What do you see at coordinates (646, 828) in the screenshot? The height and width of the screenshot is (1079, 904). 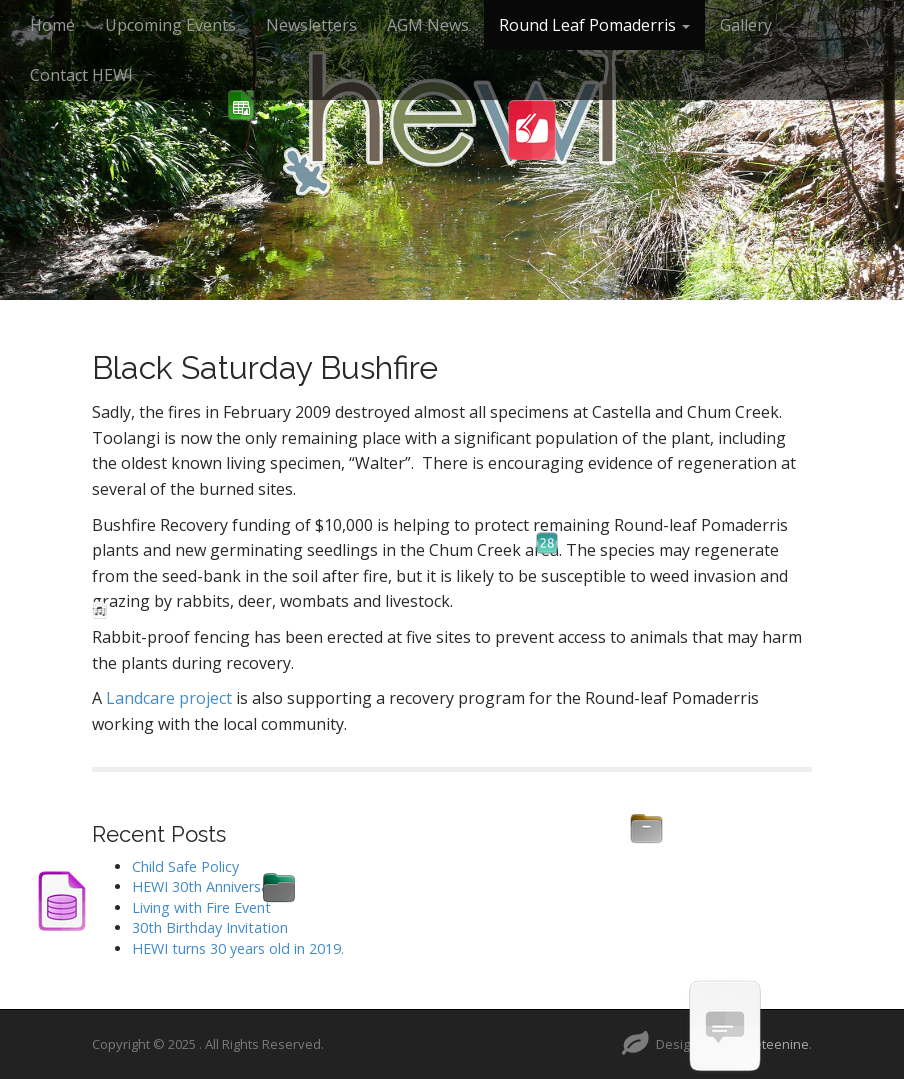 I see `open the file manager application` at bounding box center [646, 828].